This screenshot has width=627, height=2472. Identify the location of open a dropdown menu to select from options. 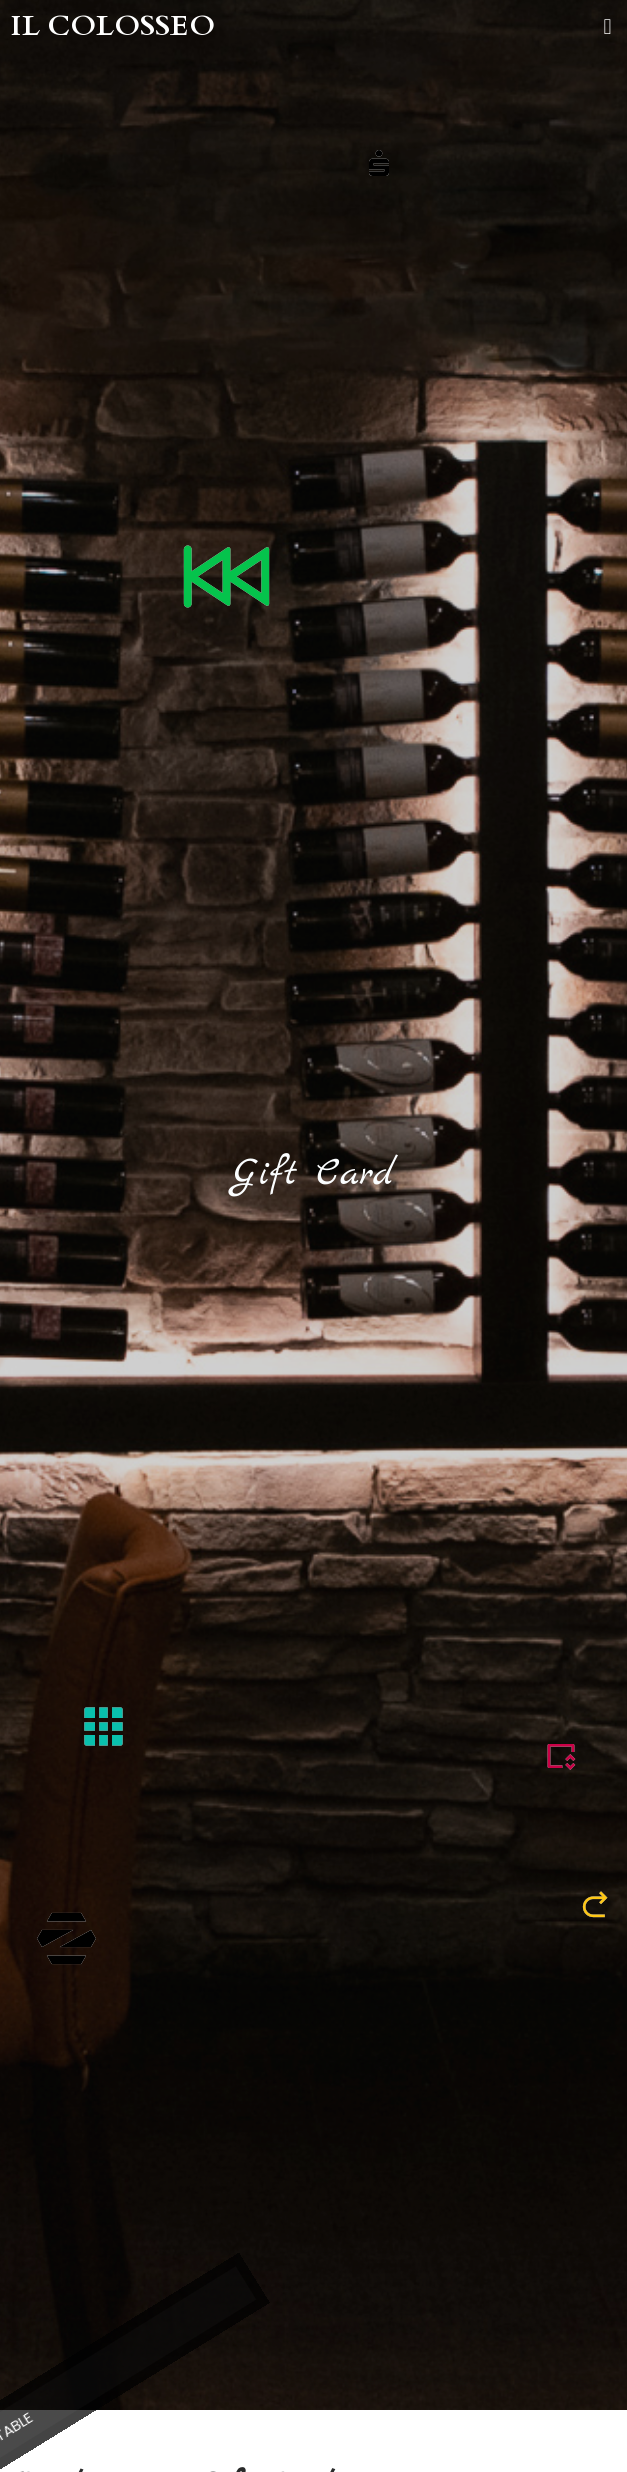
(561, 1756).